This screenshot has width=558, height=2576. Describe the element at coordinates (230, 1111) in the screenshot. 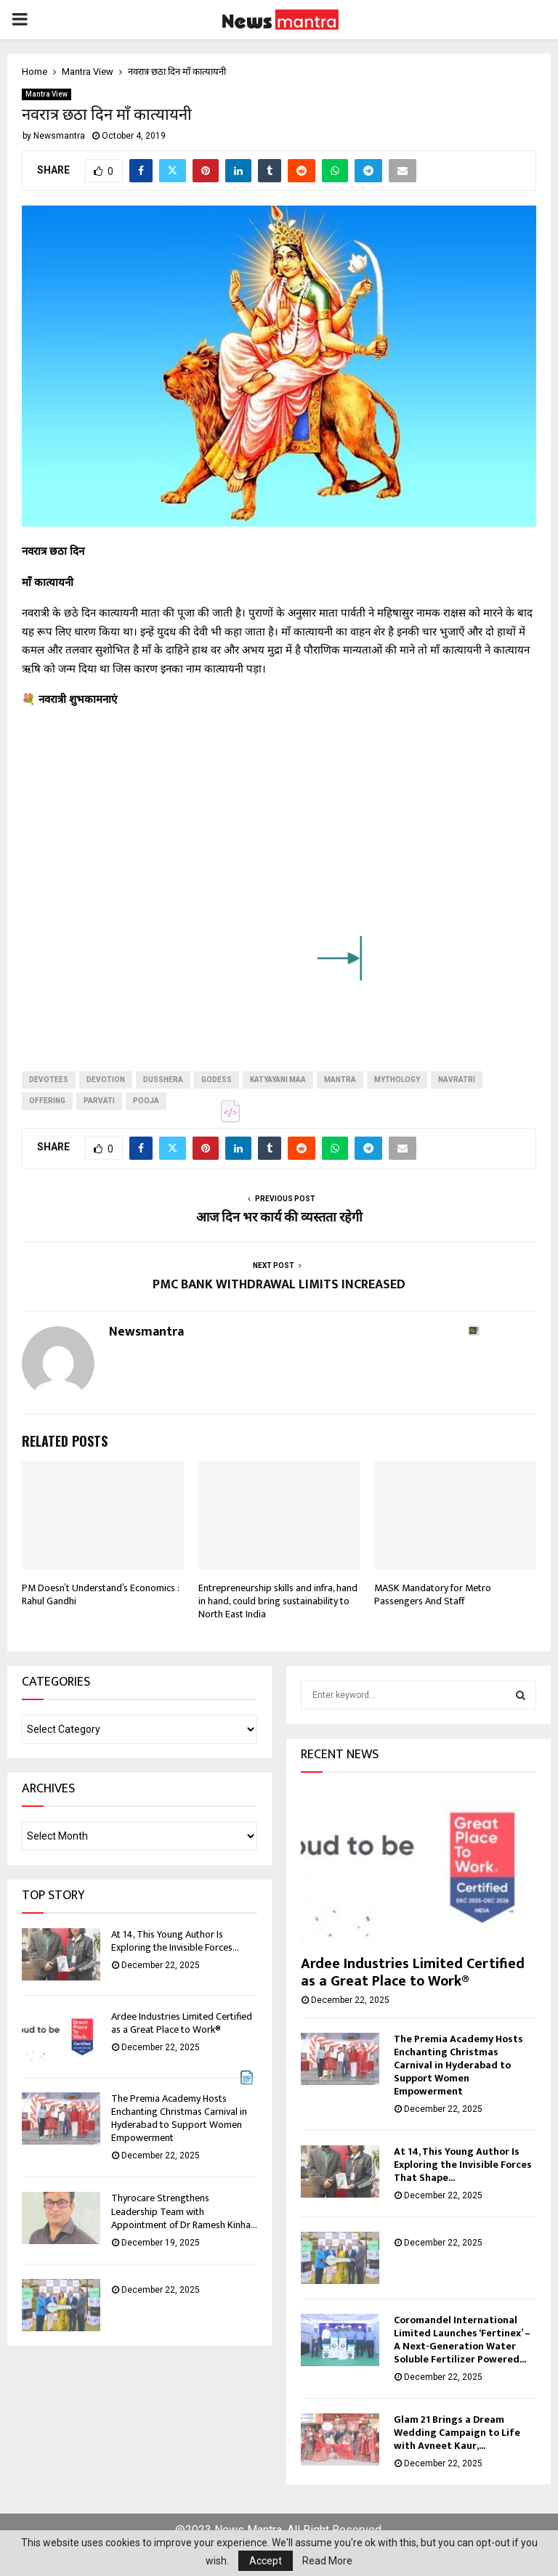

I see `an xml file type indicator` at that location.